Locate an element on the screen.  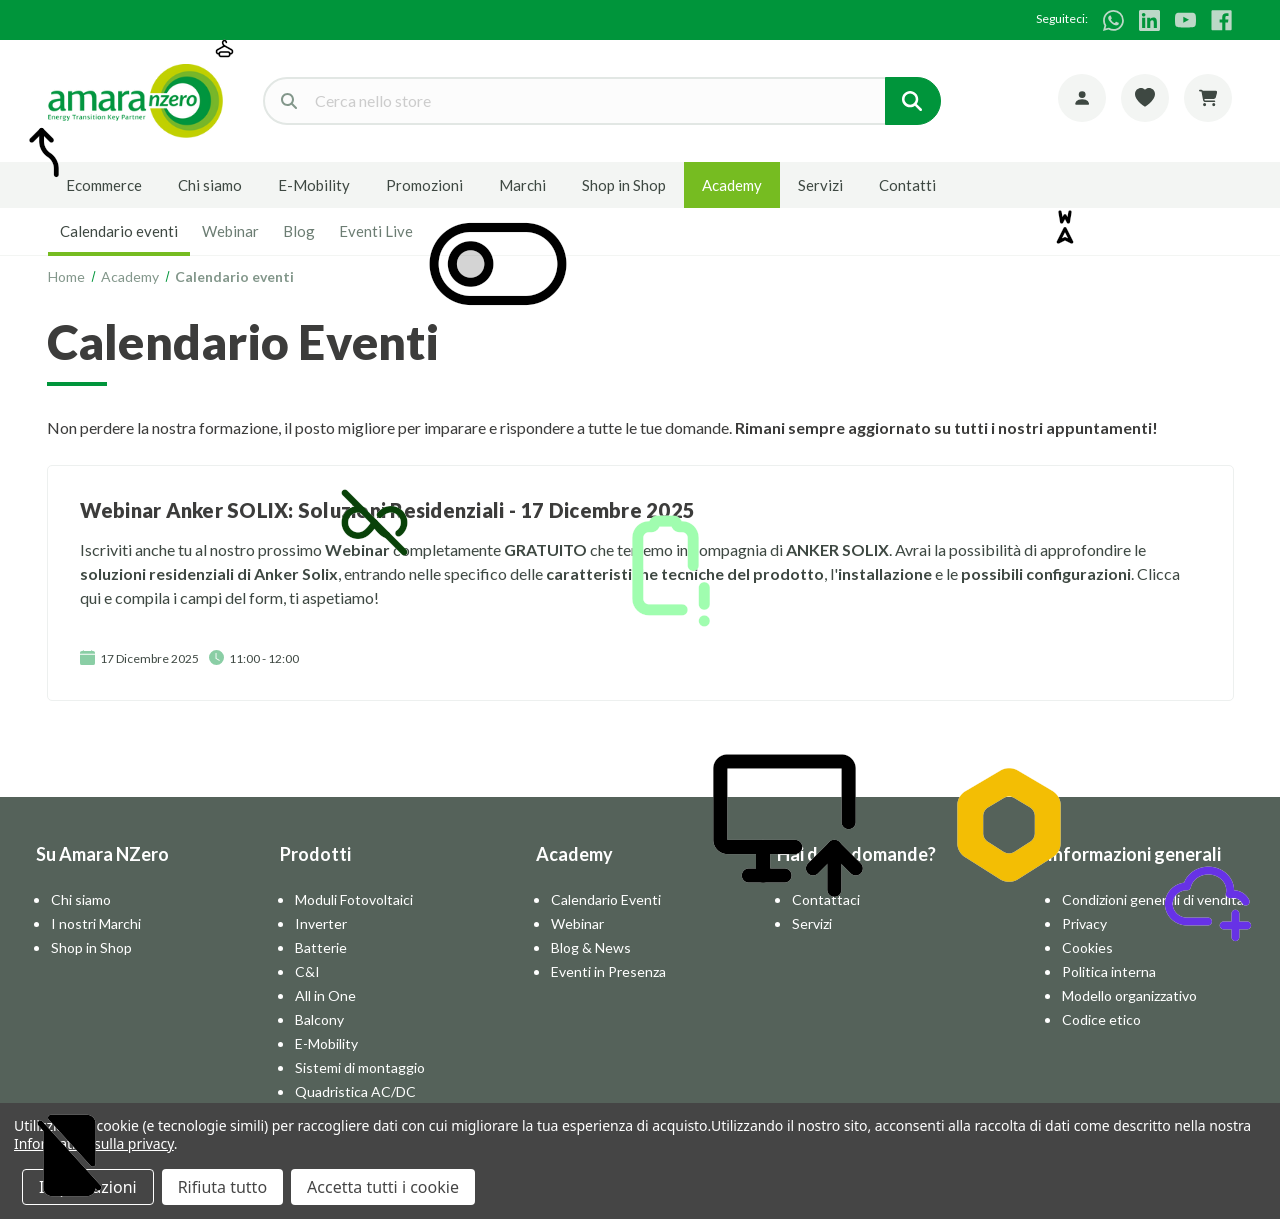
access assembly or build tools is located at coordinates (1009, 825).